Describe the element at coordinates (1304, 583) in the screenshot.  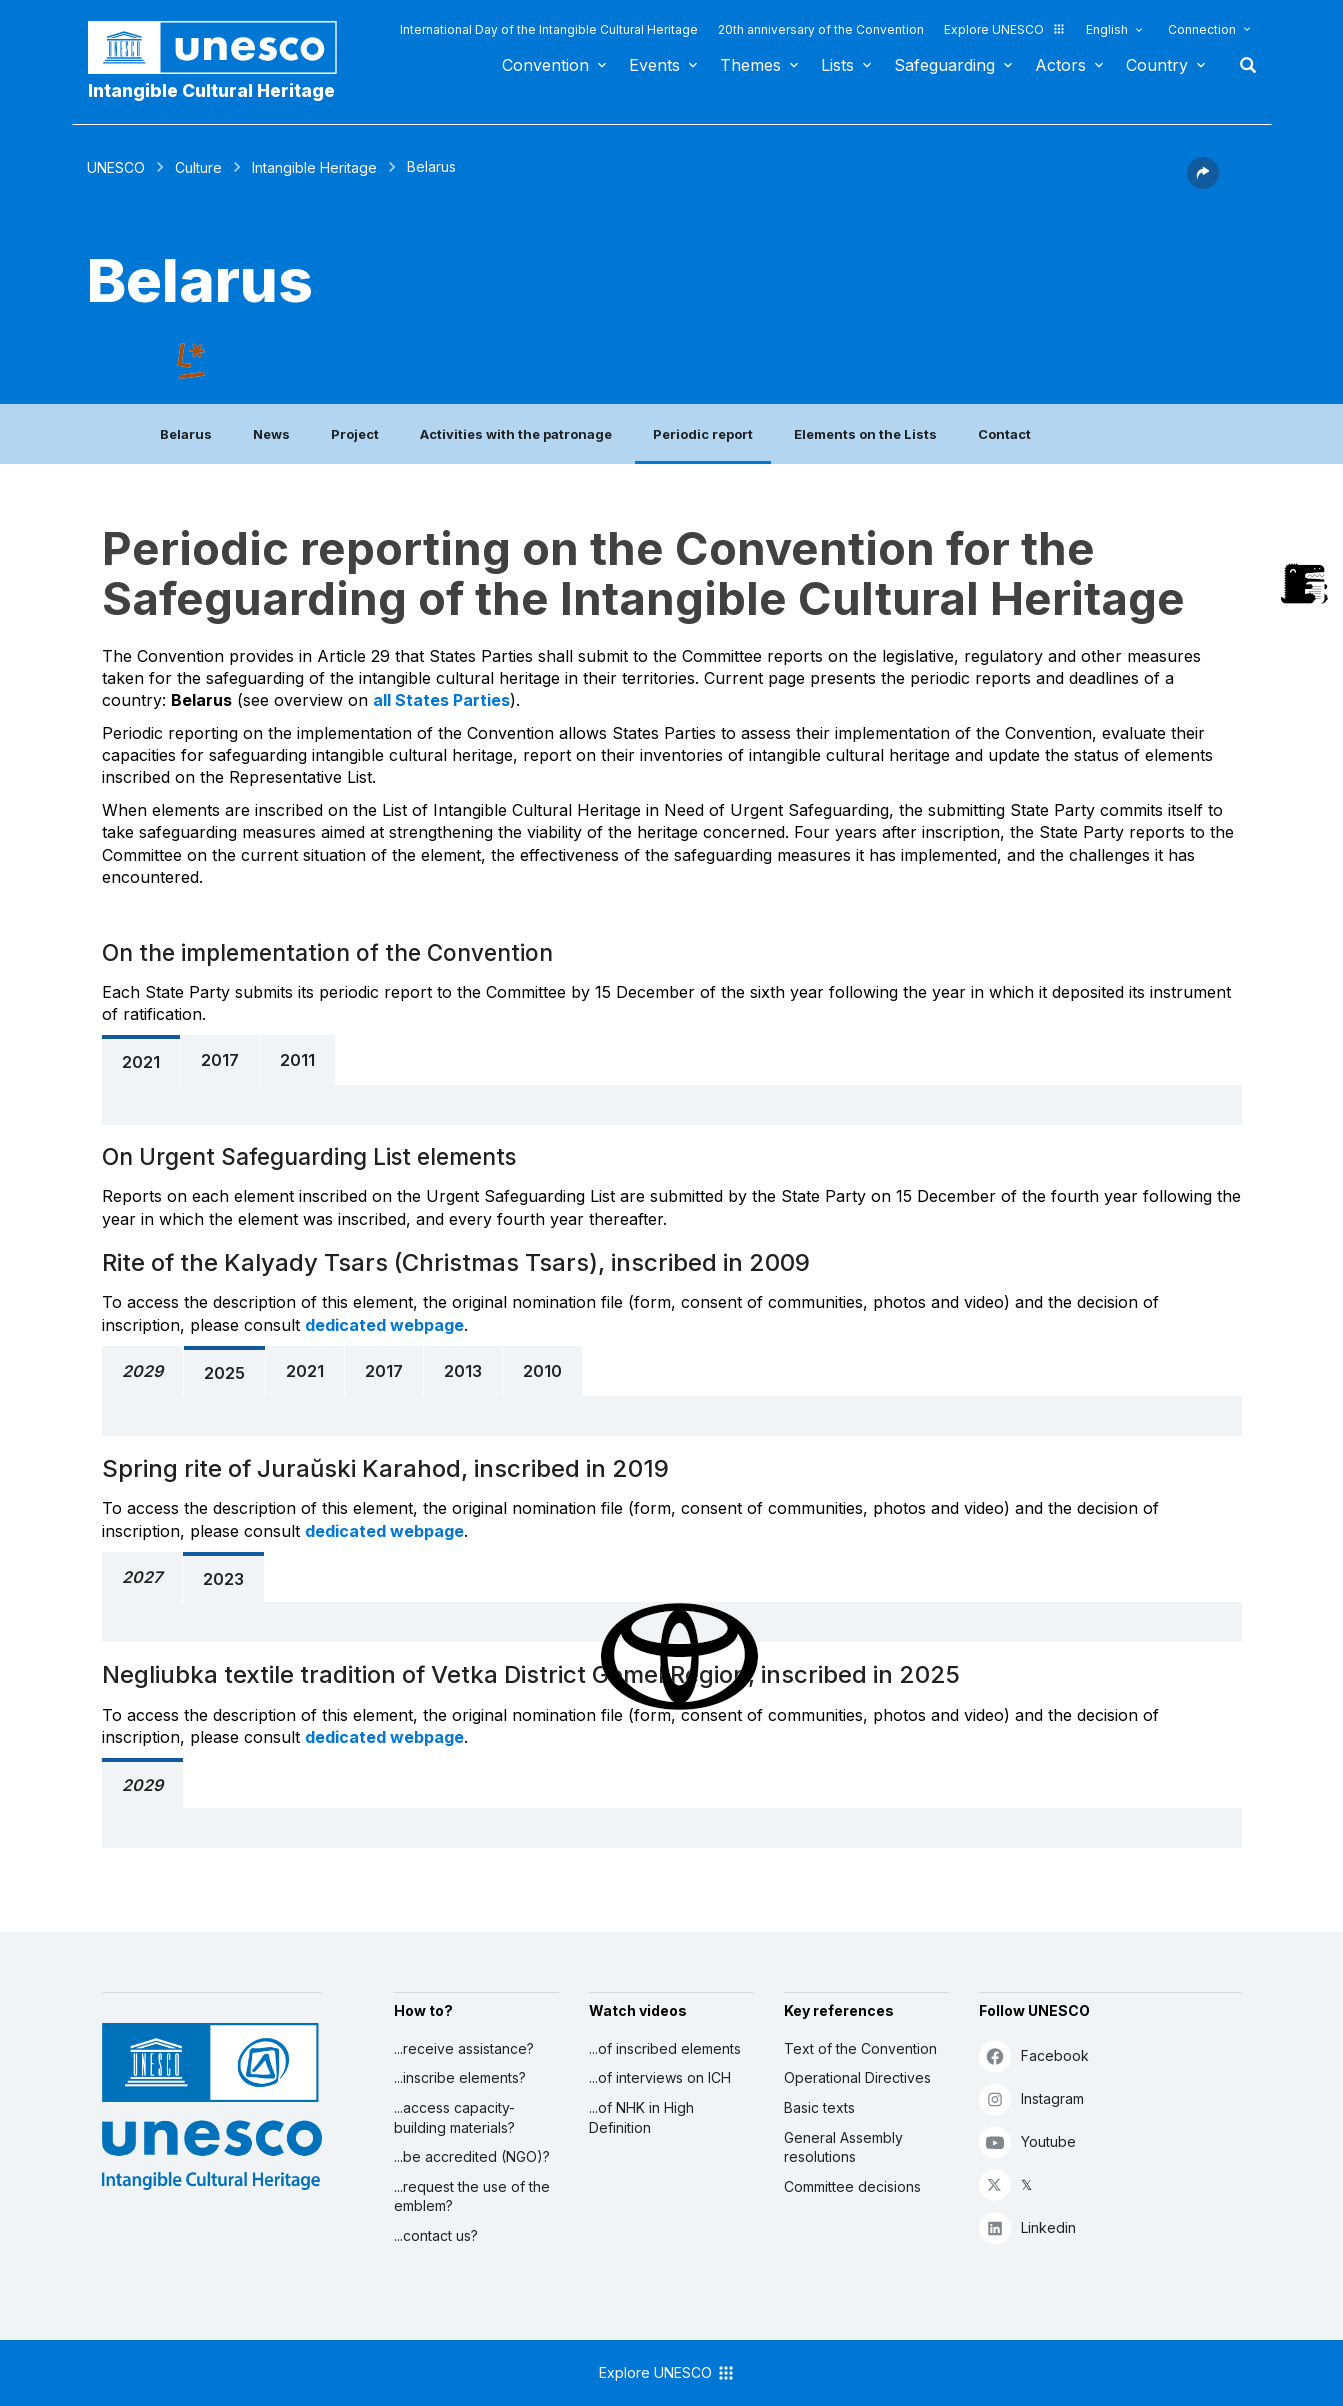
I see `visit docusaurus documentation site` at that location.